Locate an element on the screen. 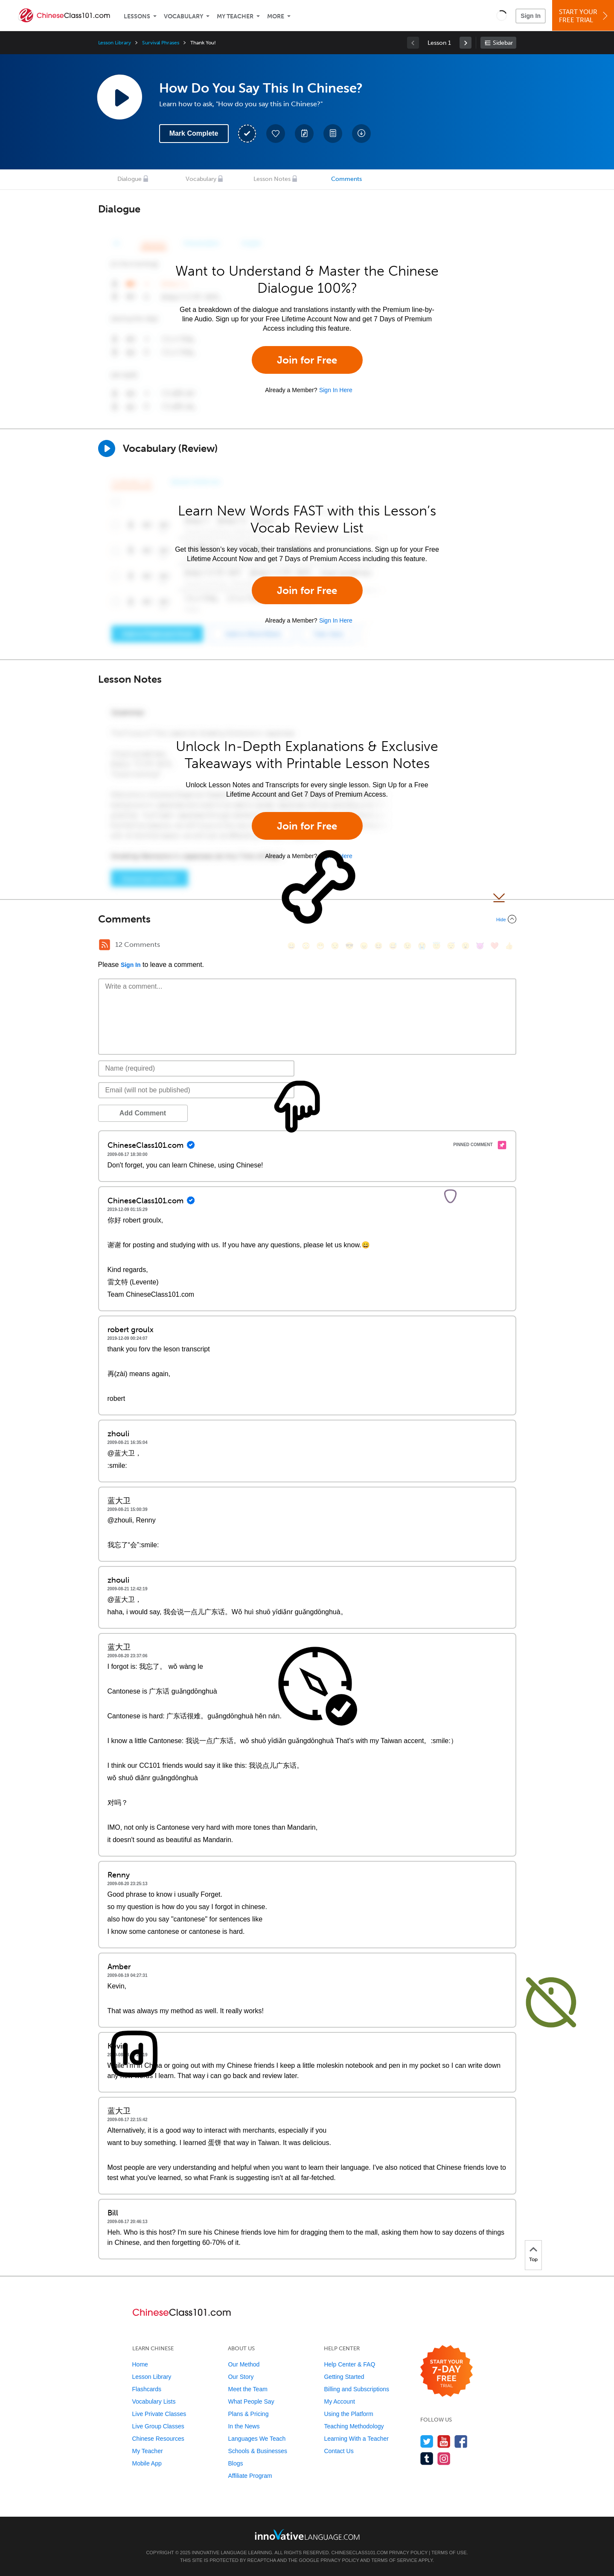  access pet-related features or settings is located at coordinates (318, 887).